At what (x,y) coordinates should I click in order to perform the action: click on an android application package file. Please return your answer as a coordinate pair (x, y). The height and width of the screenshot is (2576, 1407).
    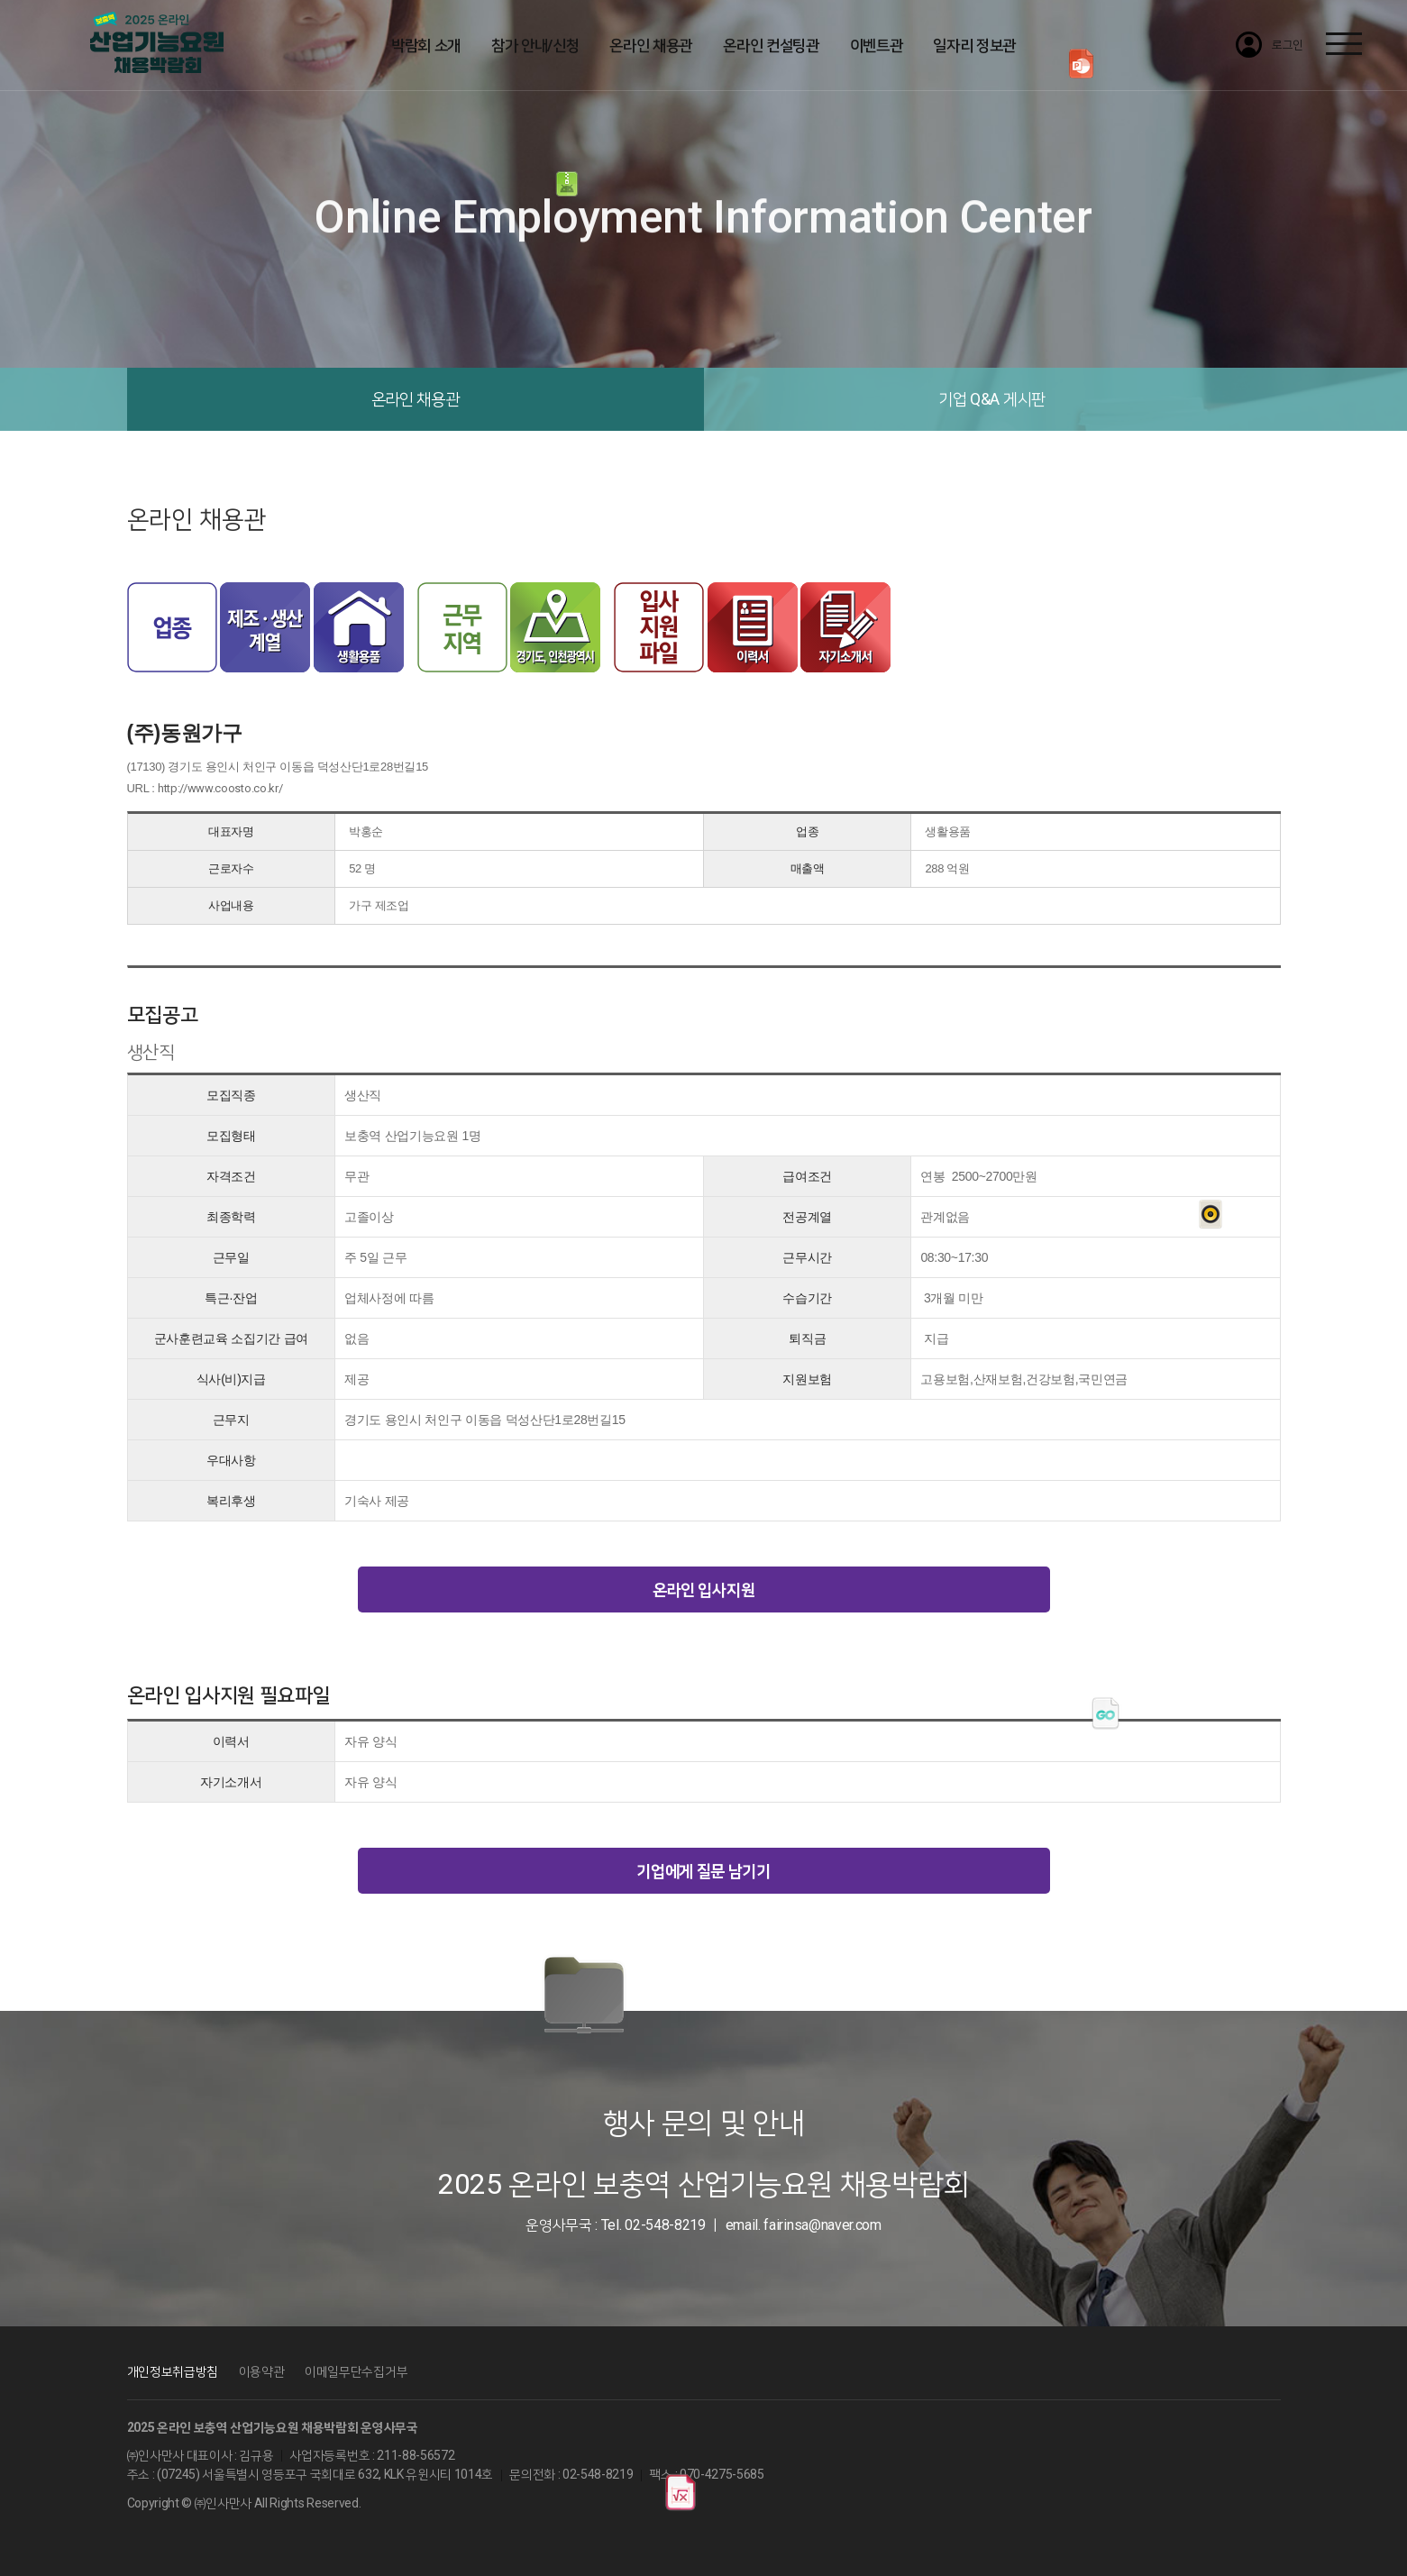
    Looking at the image, I should click on (567, 184).